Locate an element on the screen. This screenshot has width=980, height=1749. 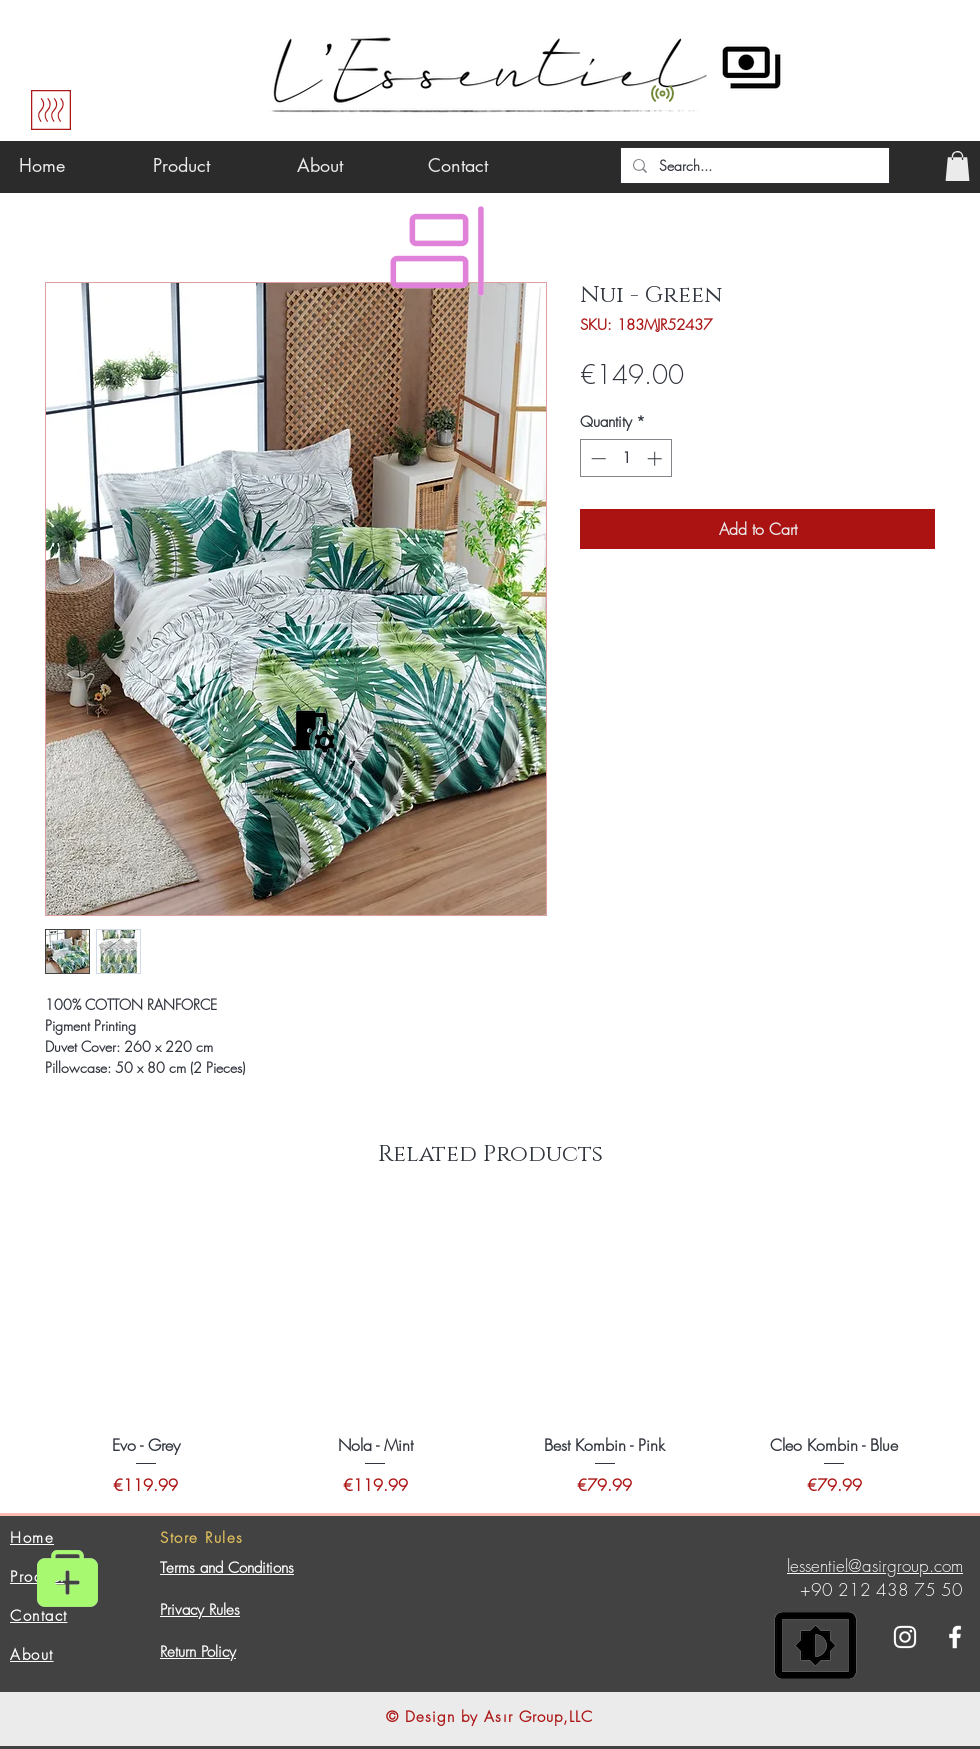
adjust display brightness settings is located at coordinates (815, 1645).